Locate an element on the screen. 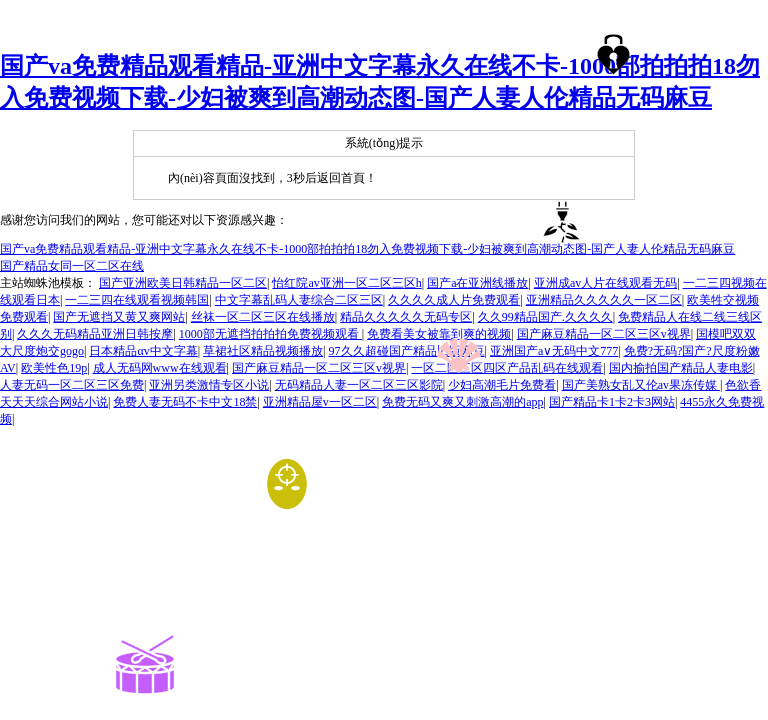 The height and width of the screenshot is (720, 768). indicates protected or private favorites is located at coordinates (613, 54).